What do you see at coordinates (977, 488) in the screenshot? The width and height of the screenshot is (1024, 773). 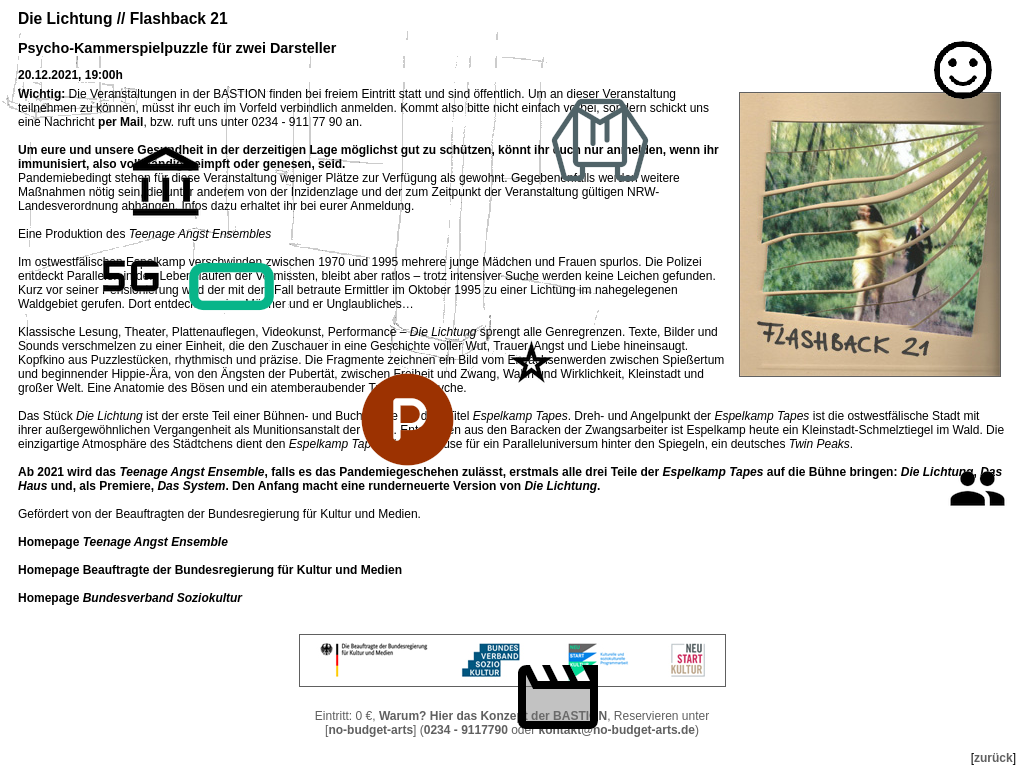 I see `view group members` at bounding box center [977, 488].